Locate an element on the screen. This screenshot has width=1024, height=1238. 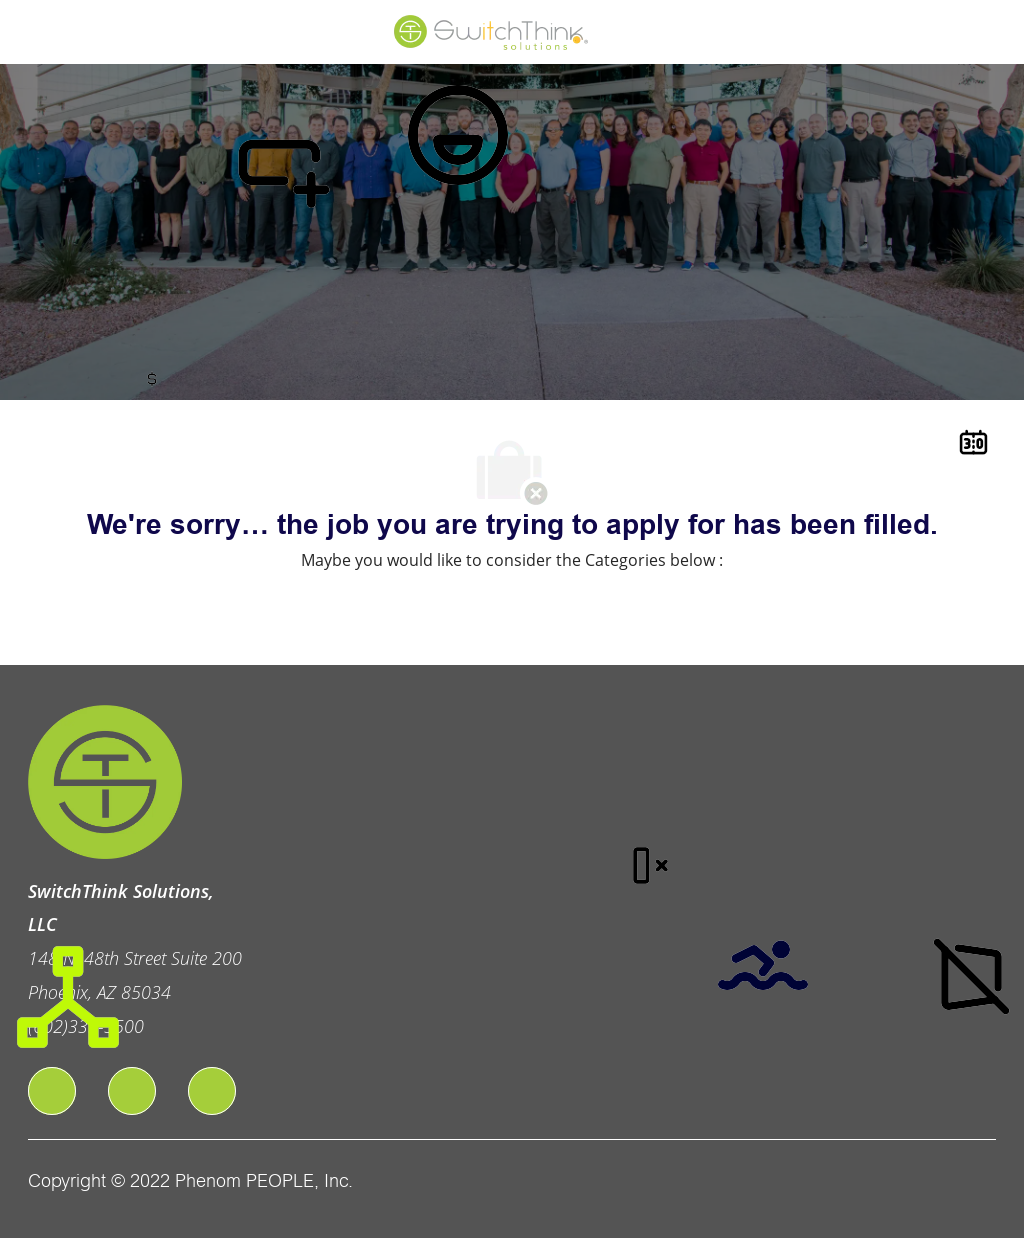
open funimation streaming app is located at coordinates (458, 135).